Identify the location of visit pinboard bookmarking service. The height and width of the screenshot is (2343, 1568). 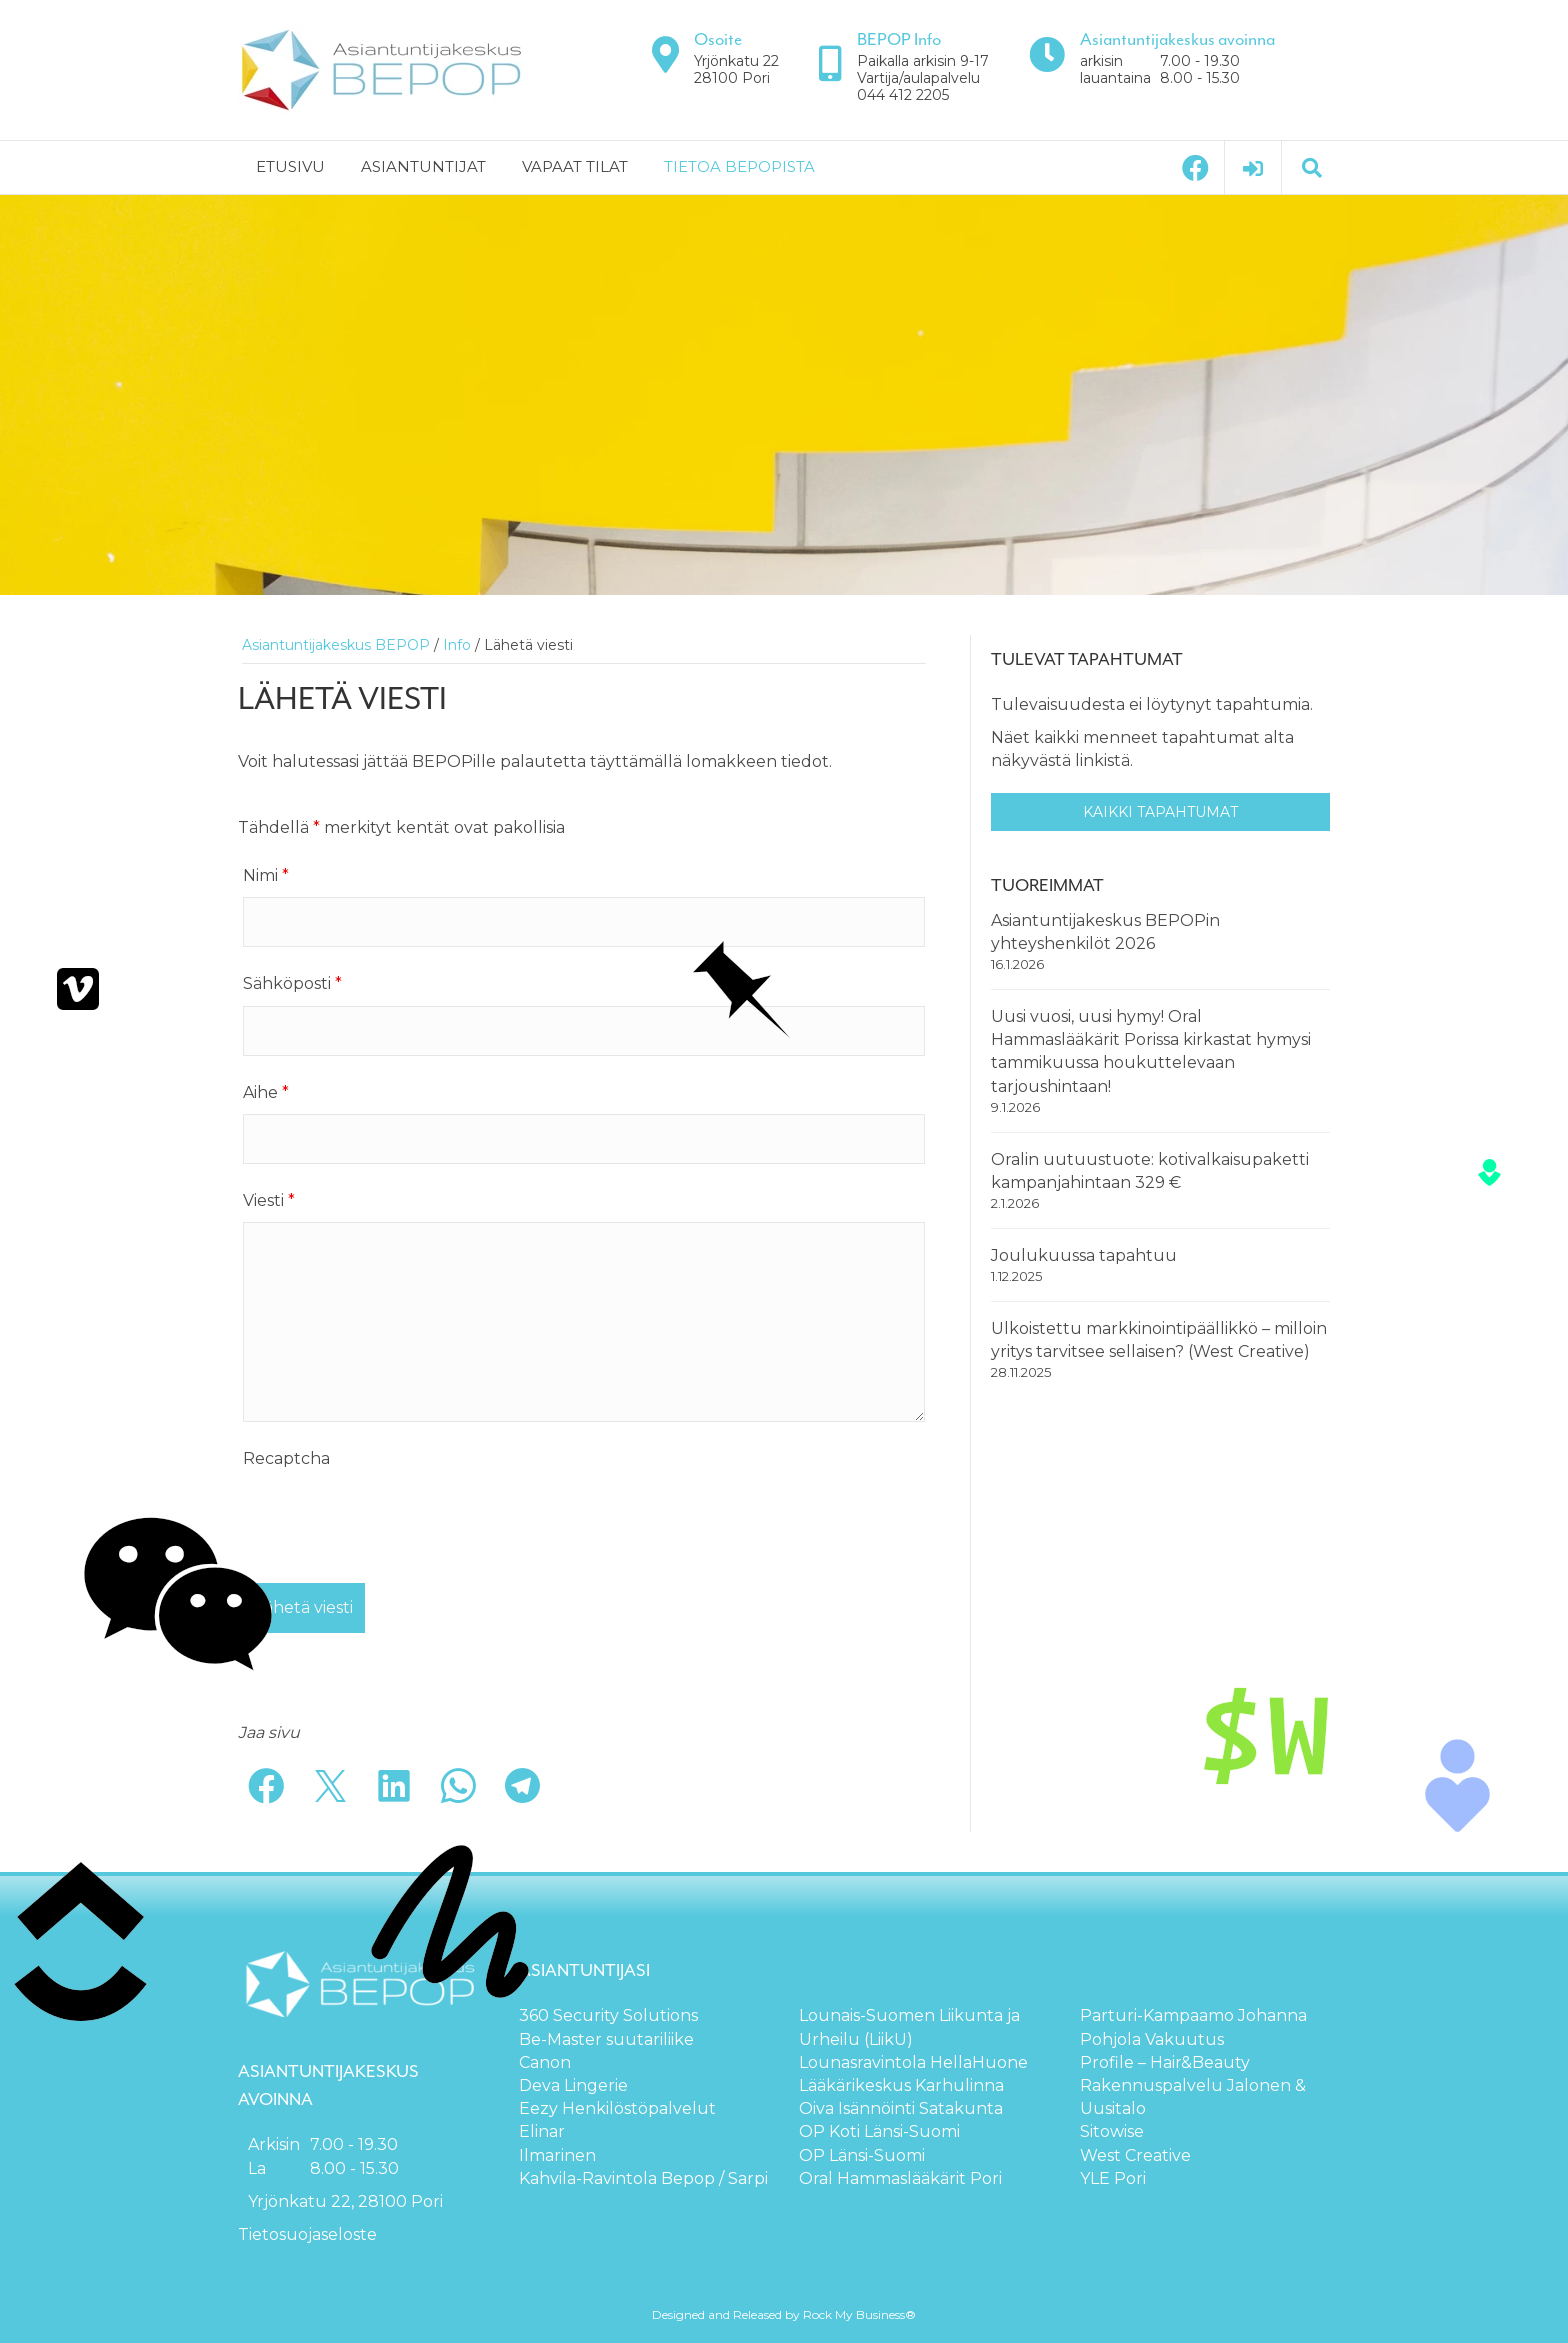
(741, 989).